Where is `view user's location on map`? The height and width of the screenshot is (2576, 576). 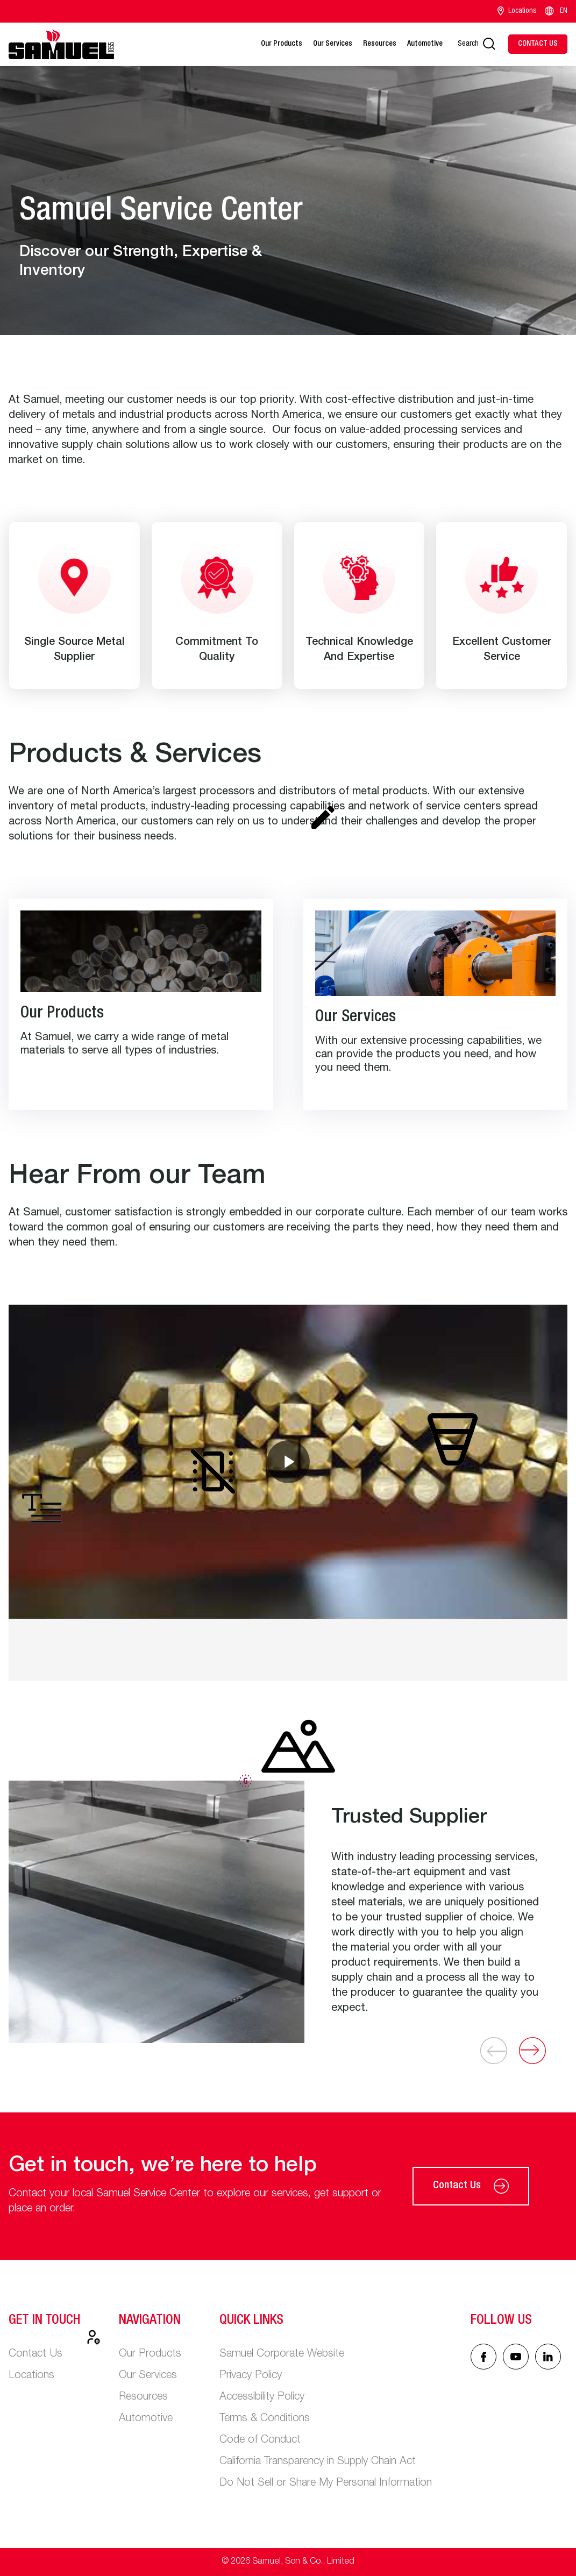 view user's location on map is located at coordinates (92, 2337).